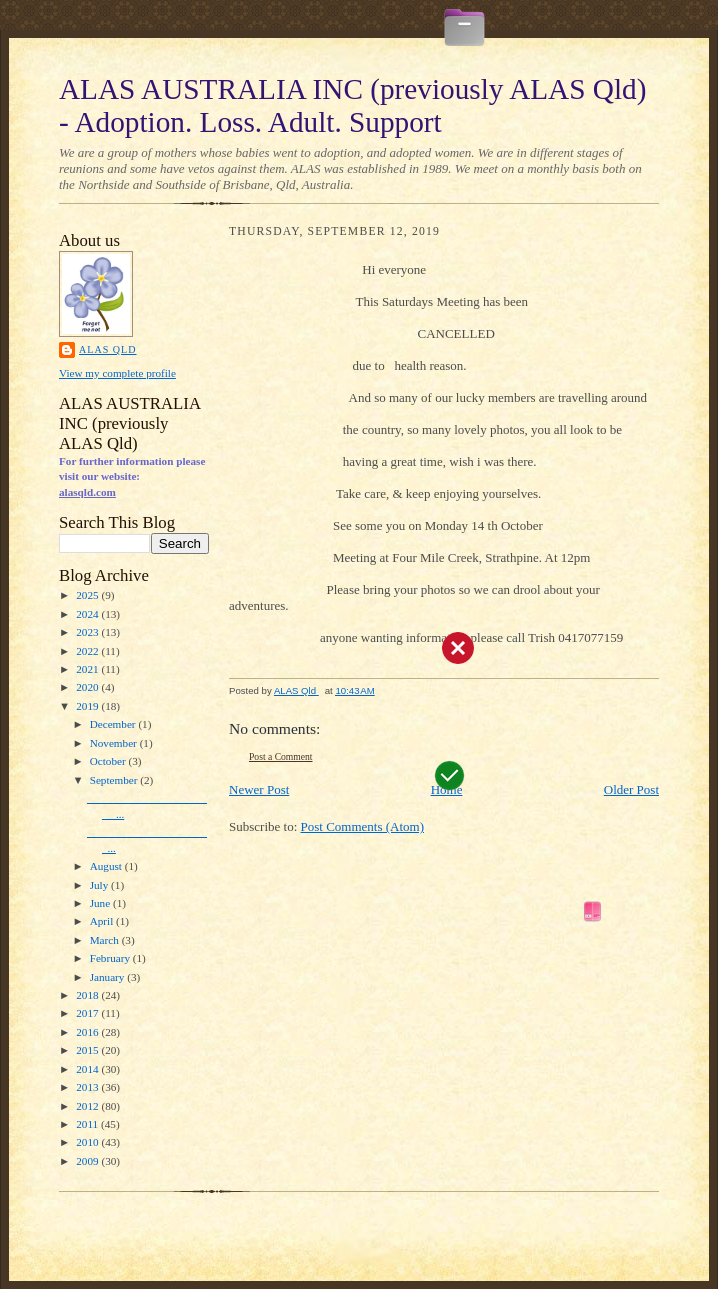 Image resolution: width=718 pixels, height=1289 pixels. What do you see at coordinates (458, 648) in the screenshot?
I see `close or exit the application` at bounding box center [458, 648].